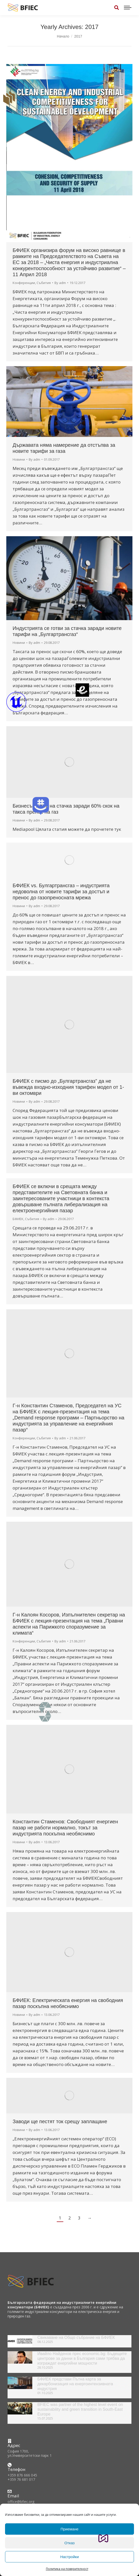  I want to click on perforce version control logo, so click(103, 2538).